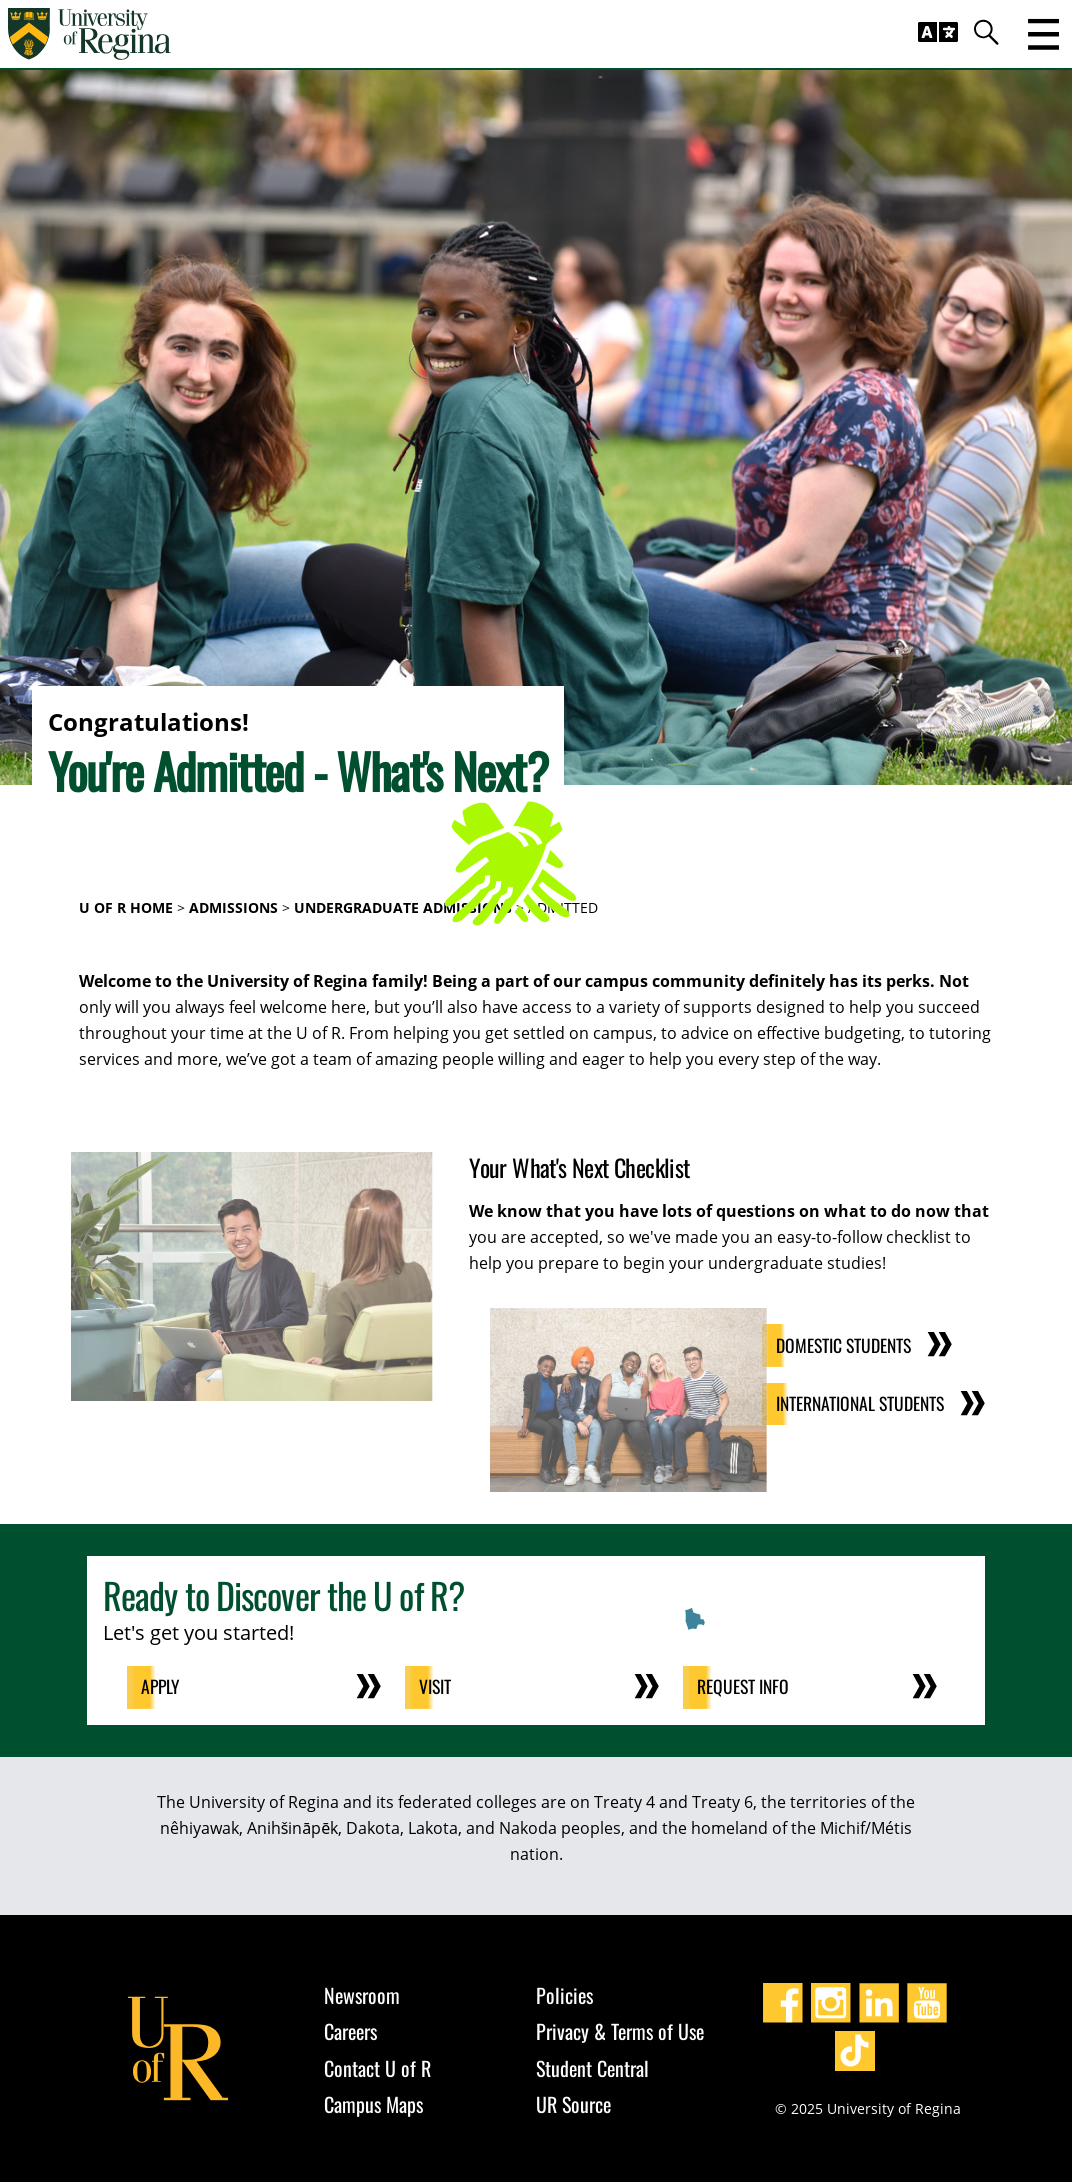 The width and height of the screenshot is (1072, 2182). I want to click on equip gloves or hand gear, so click(510, 863).